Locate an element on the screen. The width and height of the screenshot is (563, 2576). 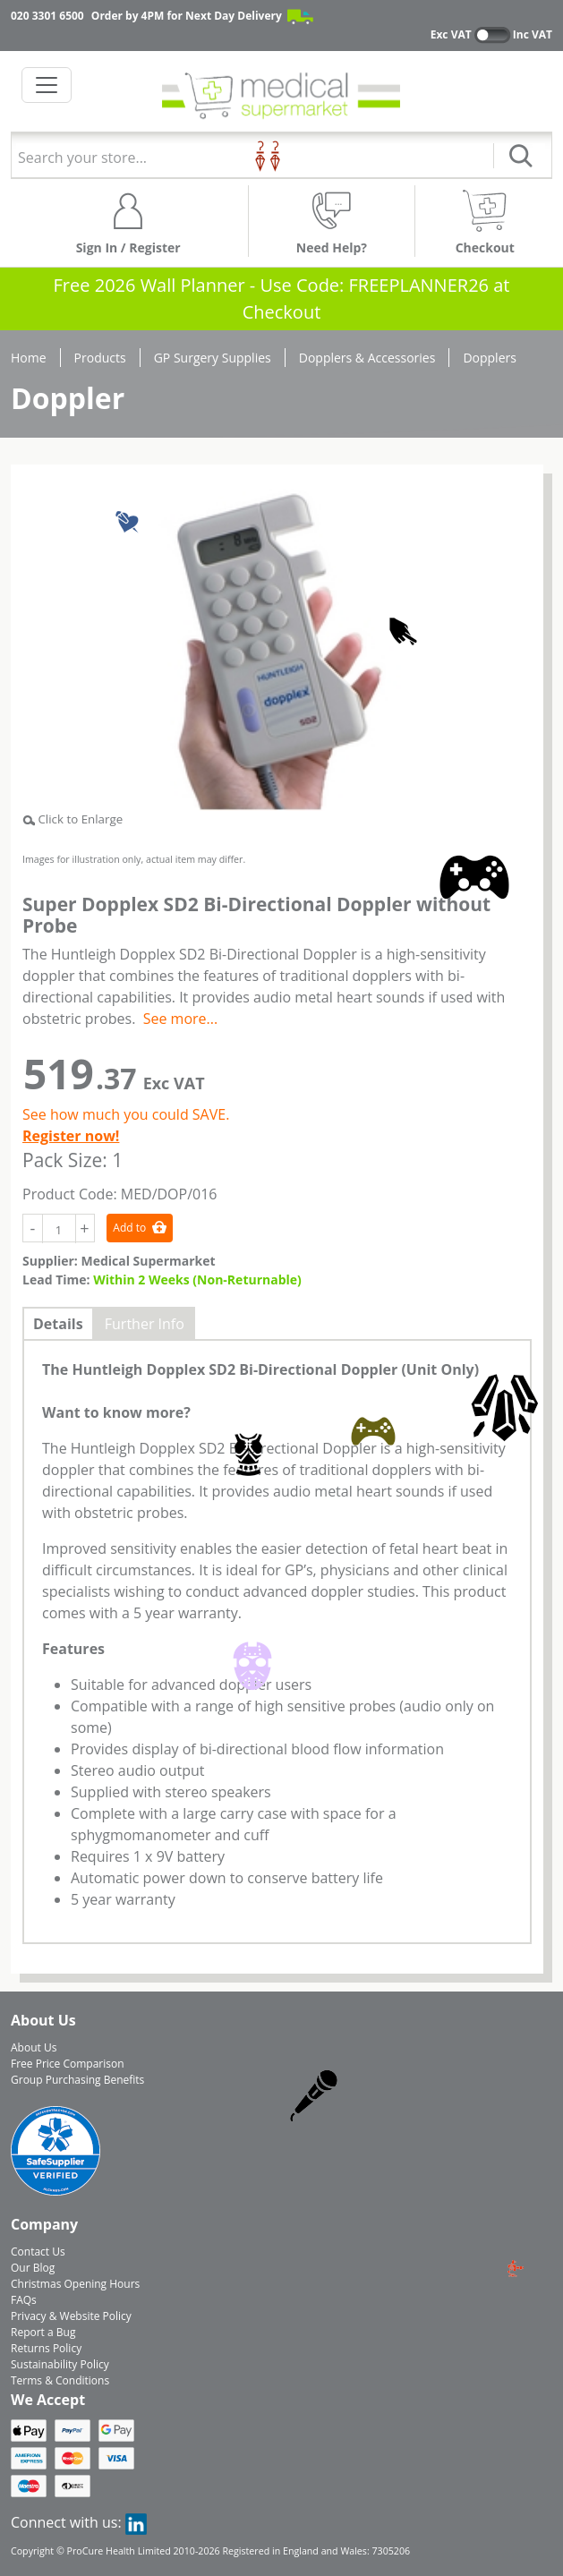
equip leather armor to your character is located at coordinates (248, 1454).